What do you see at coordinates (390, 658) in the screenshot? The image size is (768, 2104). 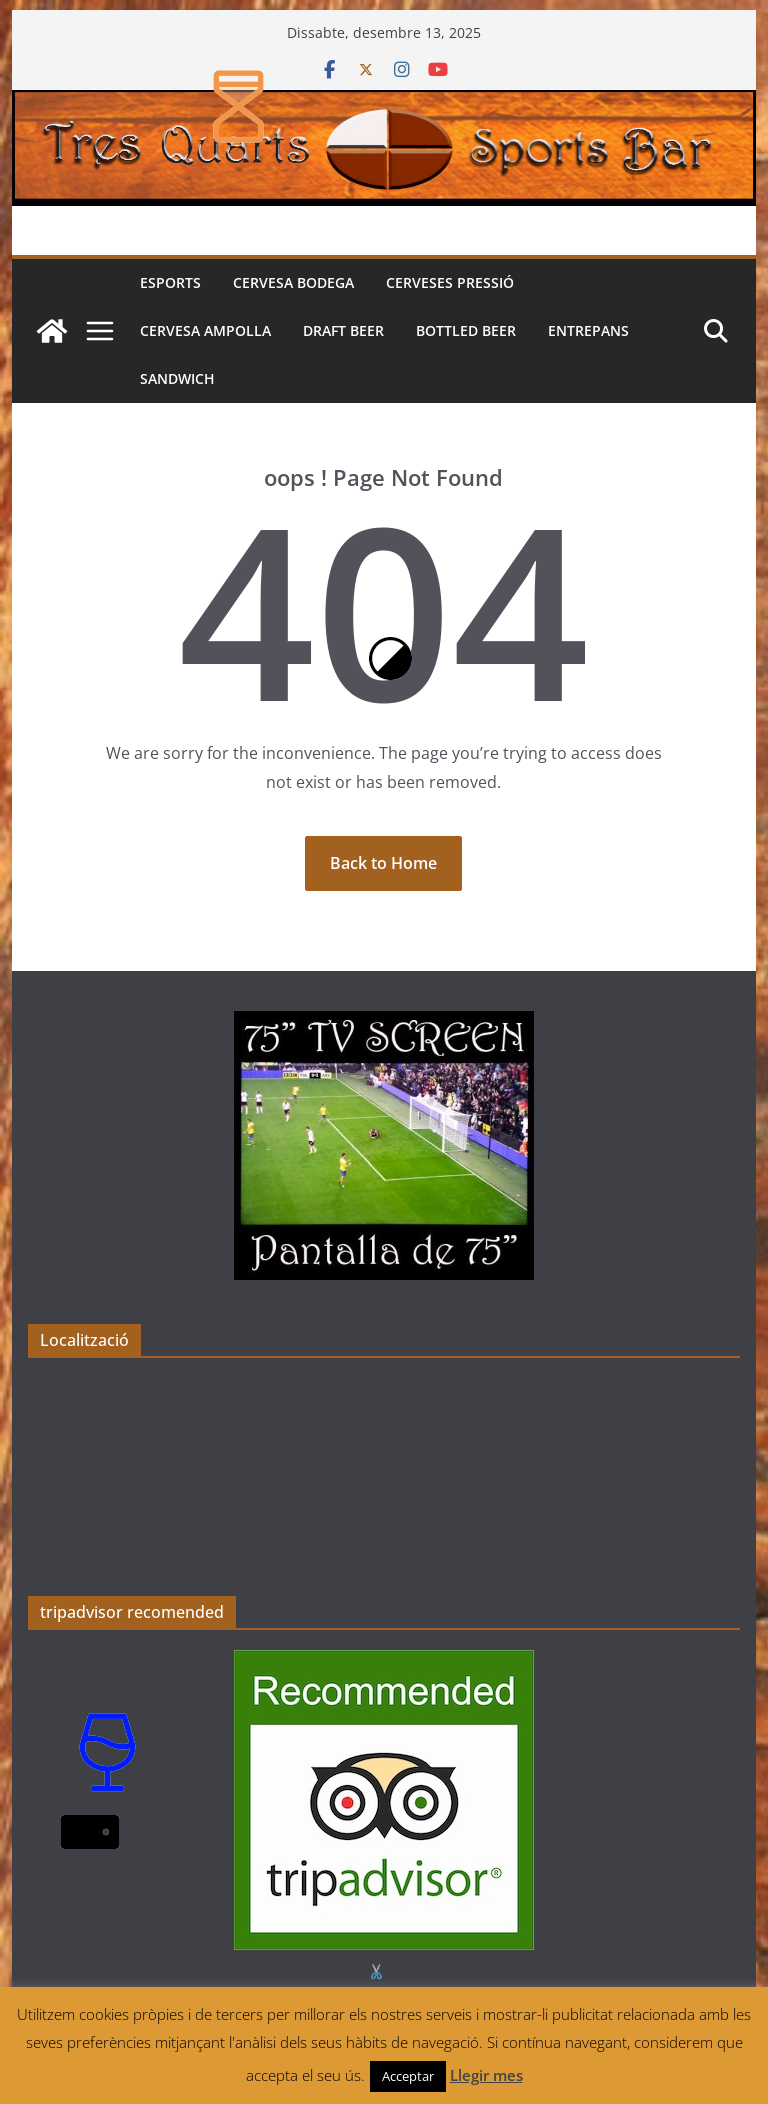 I see `toggle contrast or dark/light mode` at bounding box center [390, 658].